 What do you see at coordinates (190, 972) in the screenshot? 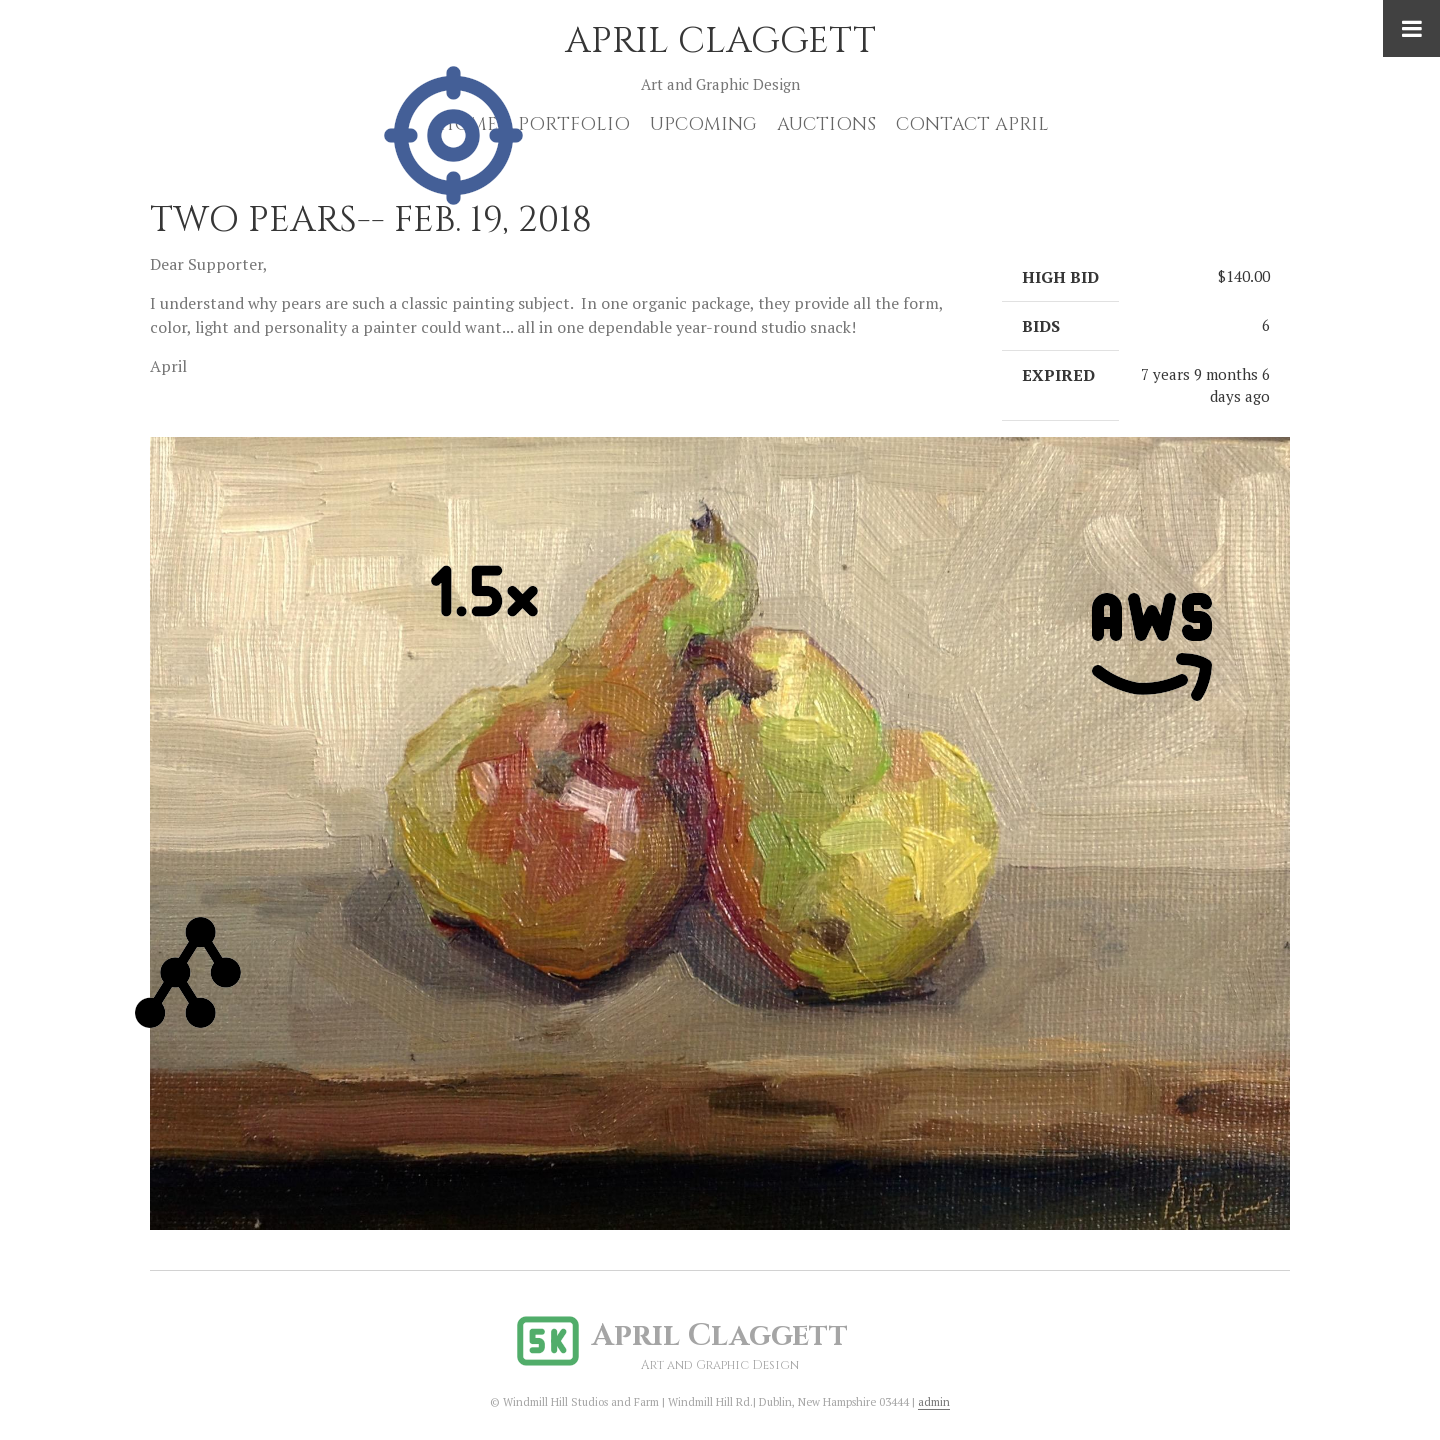
I see `view hierarchical data structure` at bounding box center [190, 972].